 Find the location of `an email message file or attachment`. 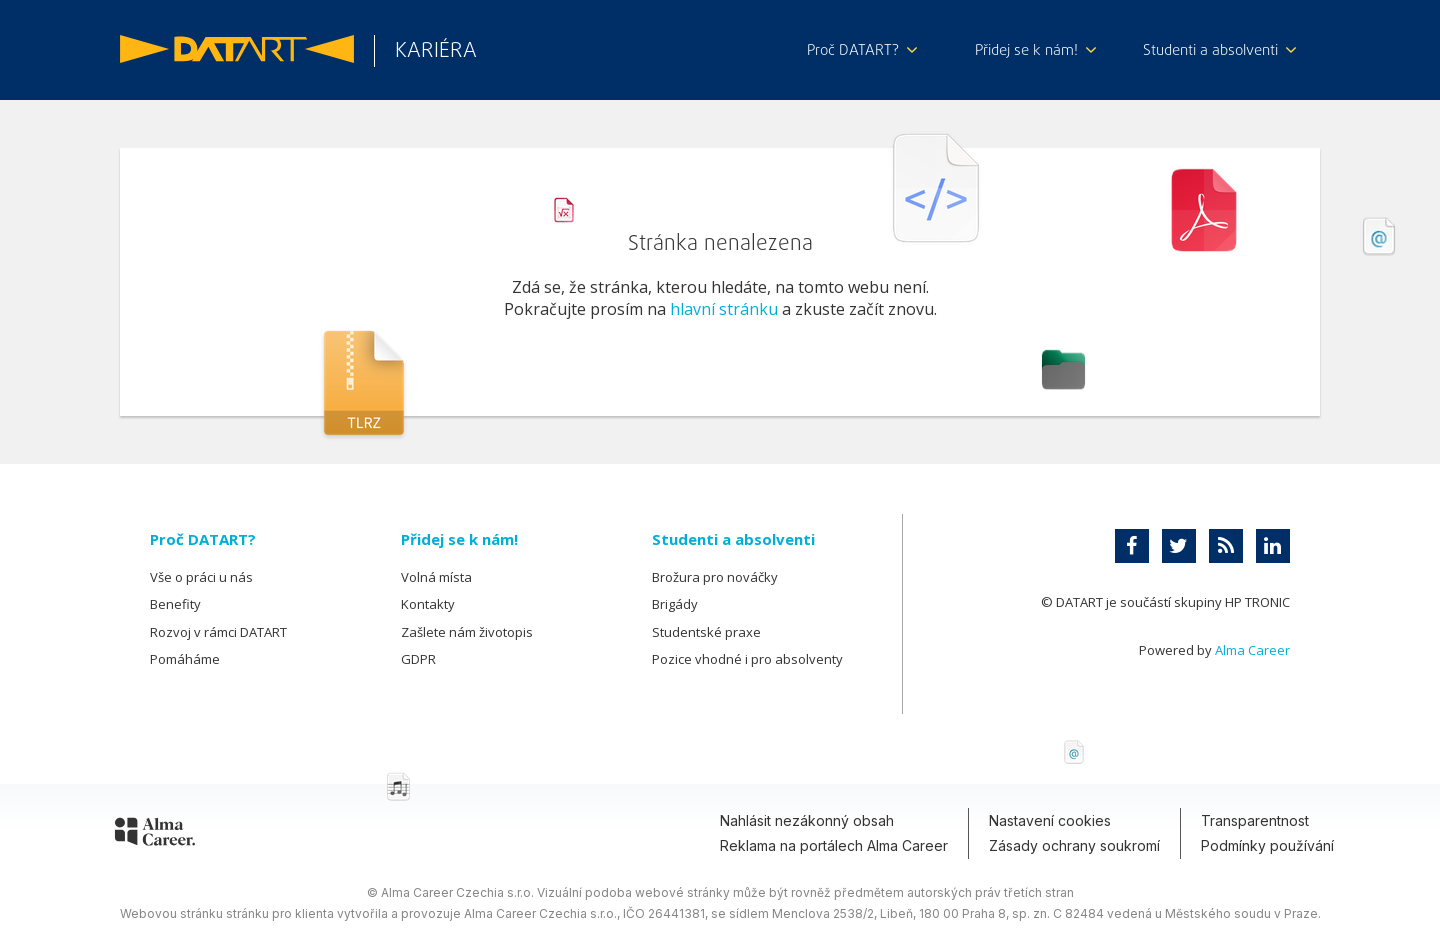

an email message file or attachment is located at coordinates (1074, 752).